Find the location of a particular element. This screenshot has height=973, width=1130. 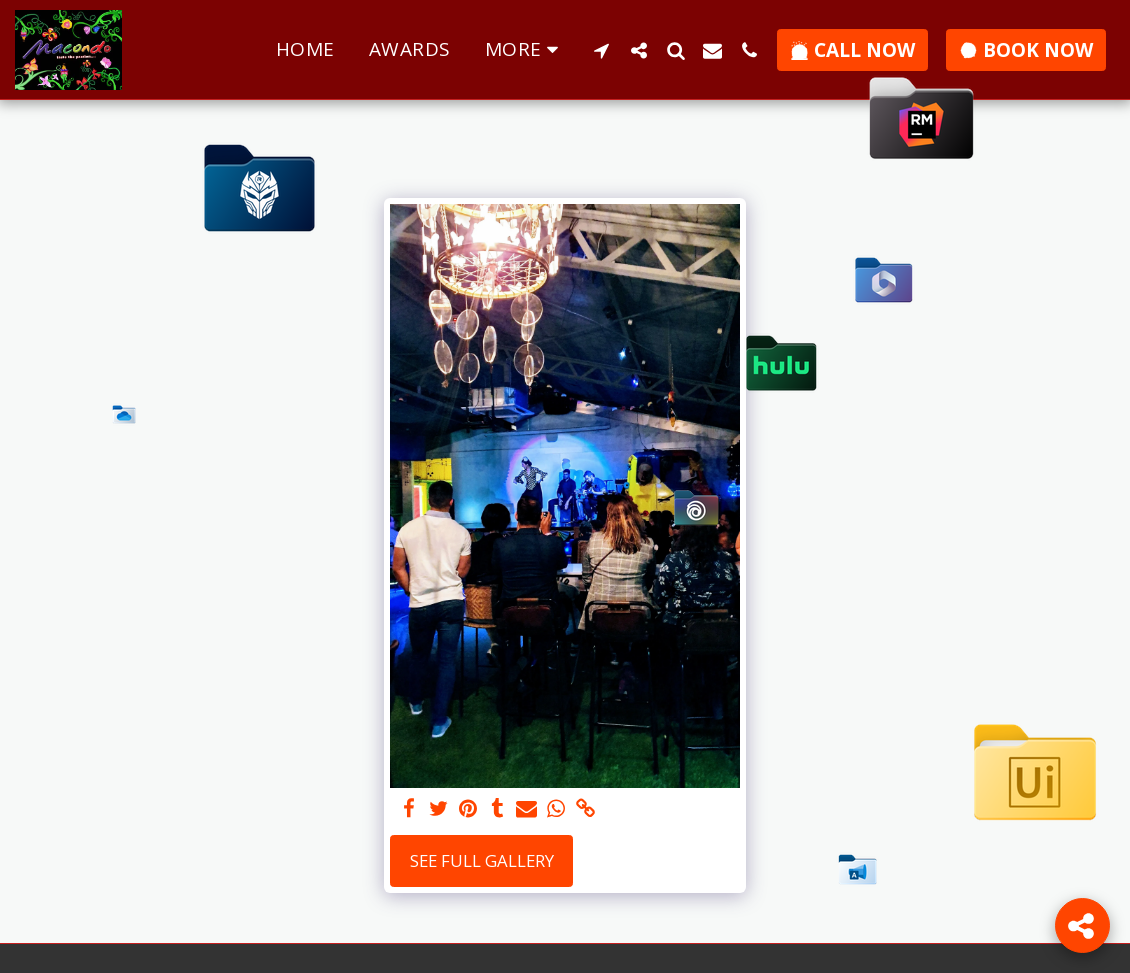

open folder containing rexus gaming files is located at coordinates (259, 191).